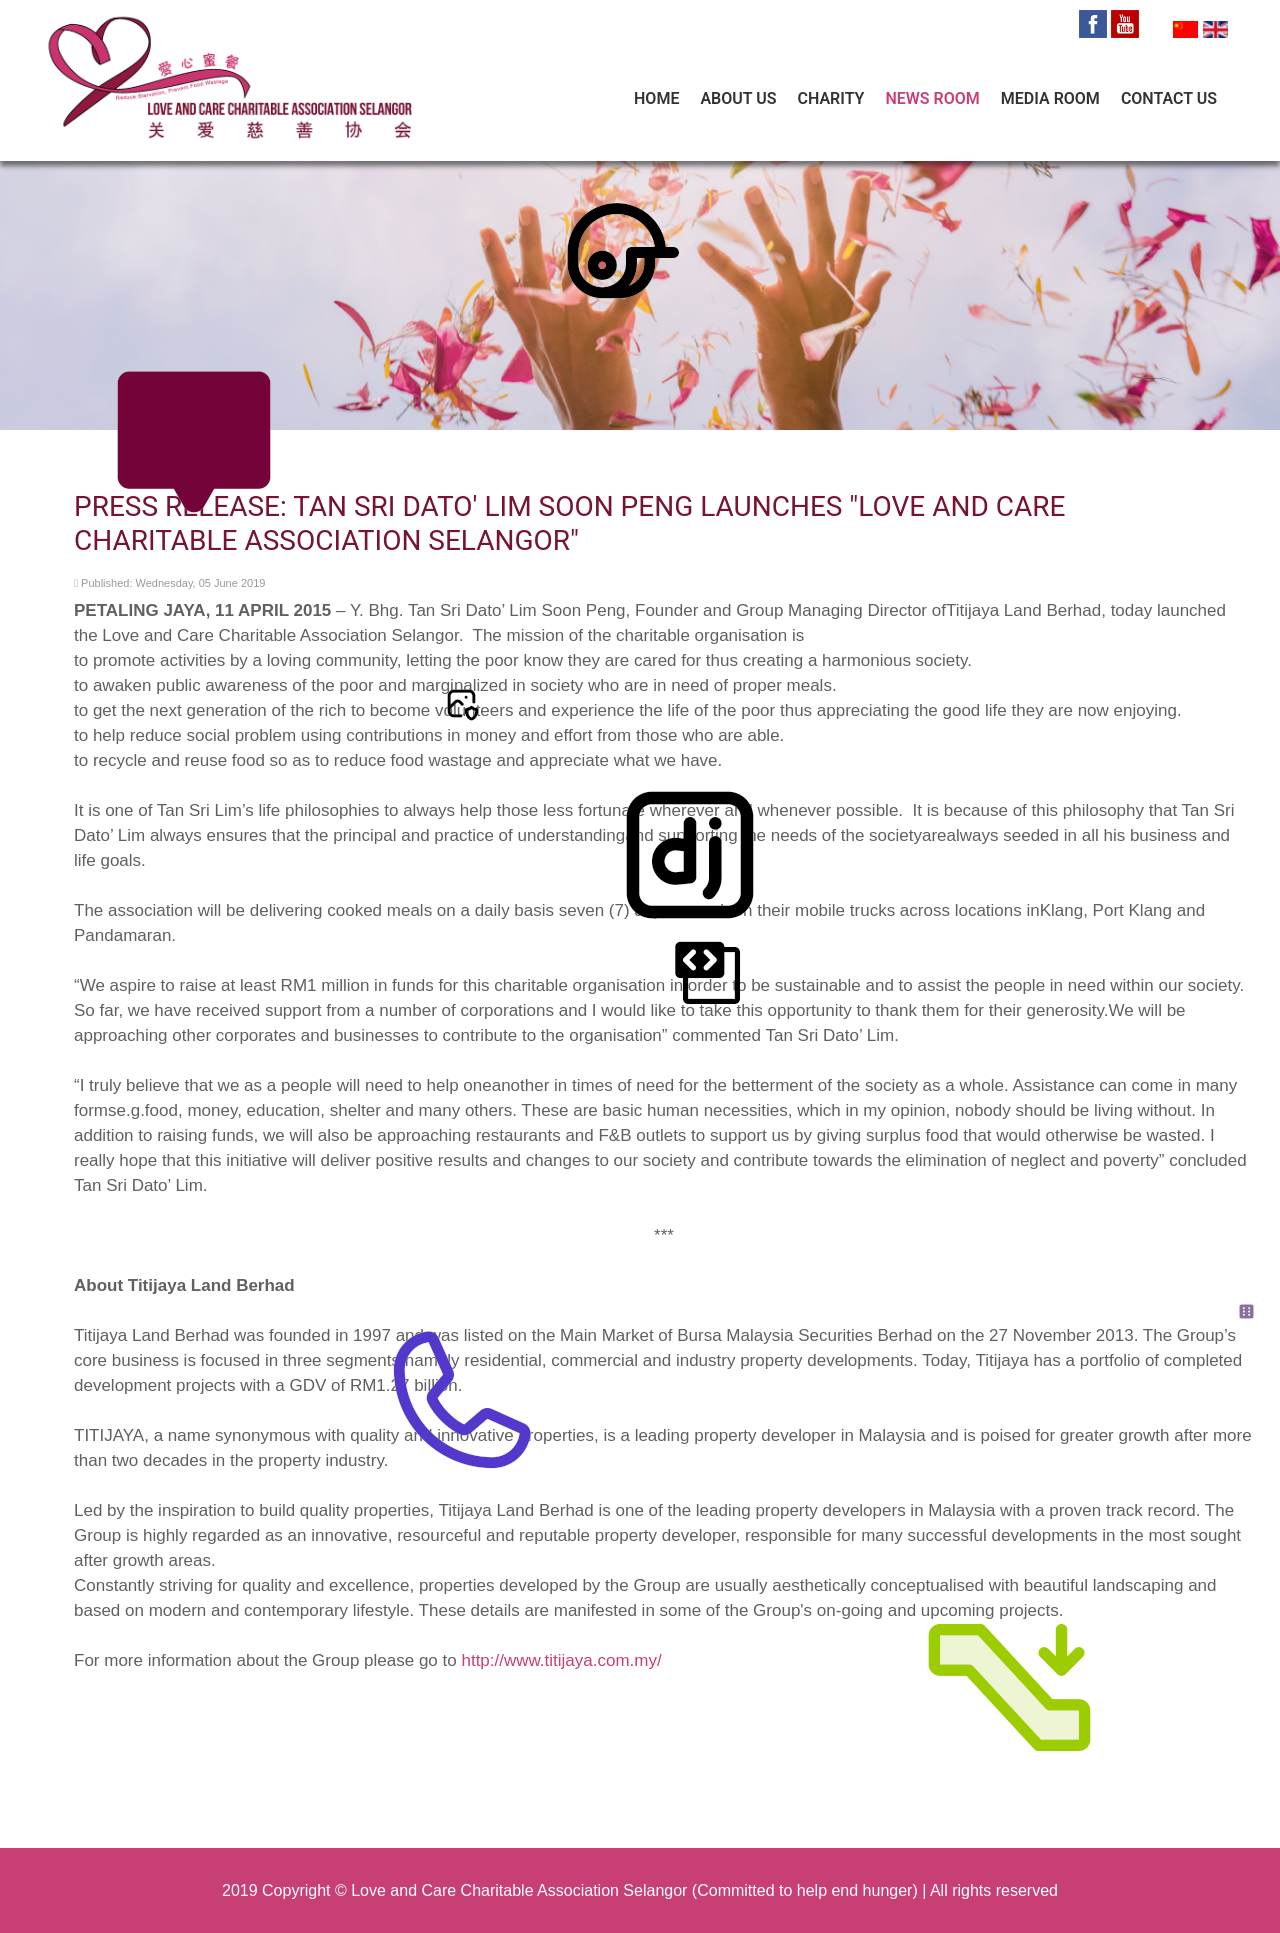 The image size is (1280, 1933). Describe the element at coordinates (459, 1402) in the screenshot. I see `make a phone call` at that location.